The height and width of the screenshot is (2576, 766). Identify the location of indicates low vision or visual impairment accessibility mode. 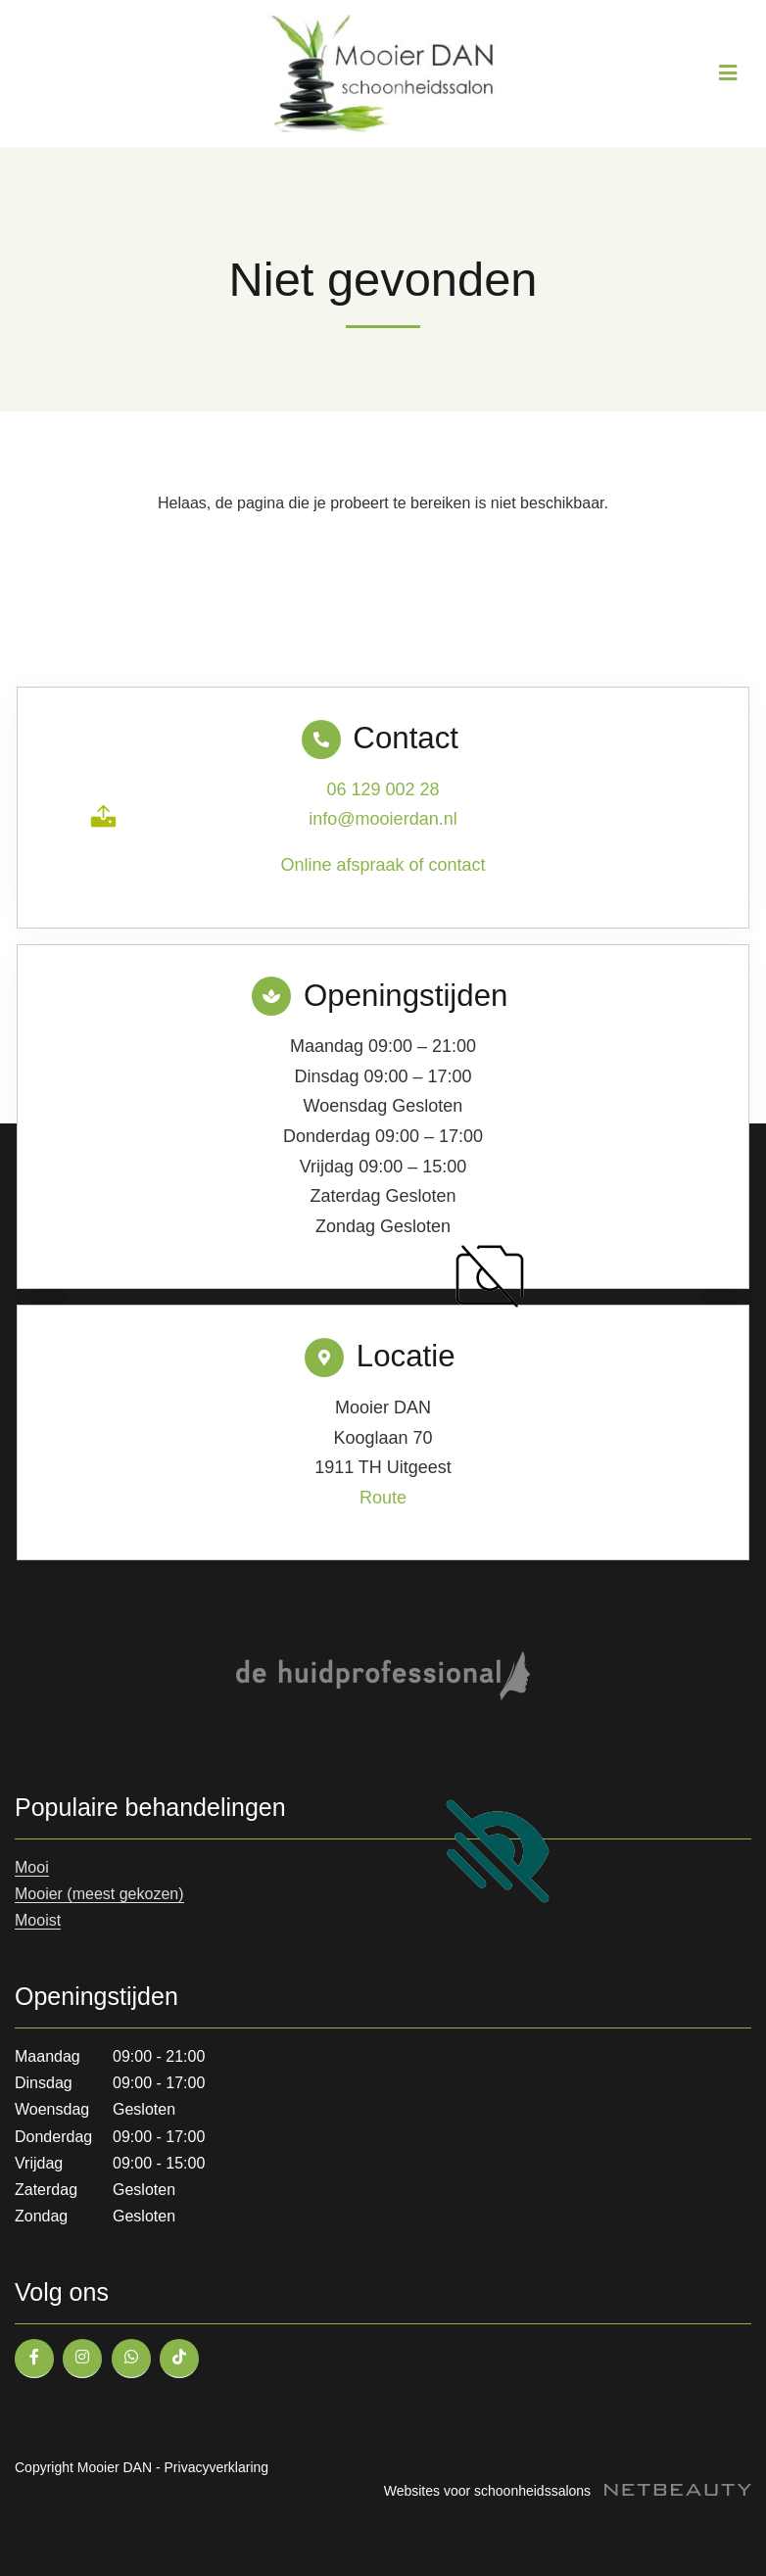
(498, 1851).